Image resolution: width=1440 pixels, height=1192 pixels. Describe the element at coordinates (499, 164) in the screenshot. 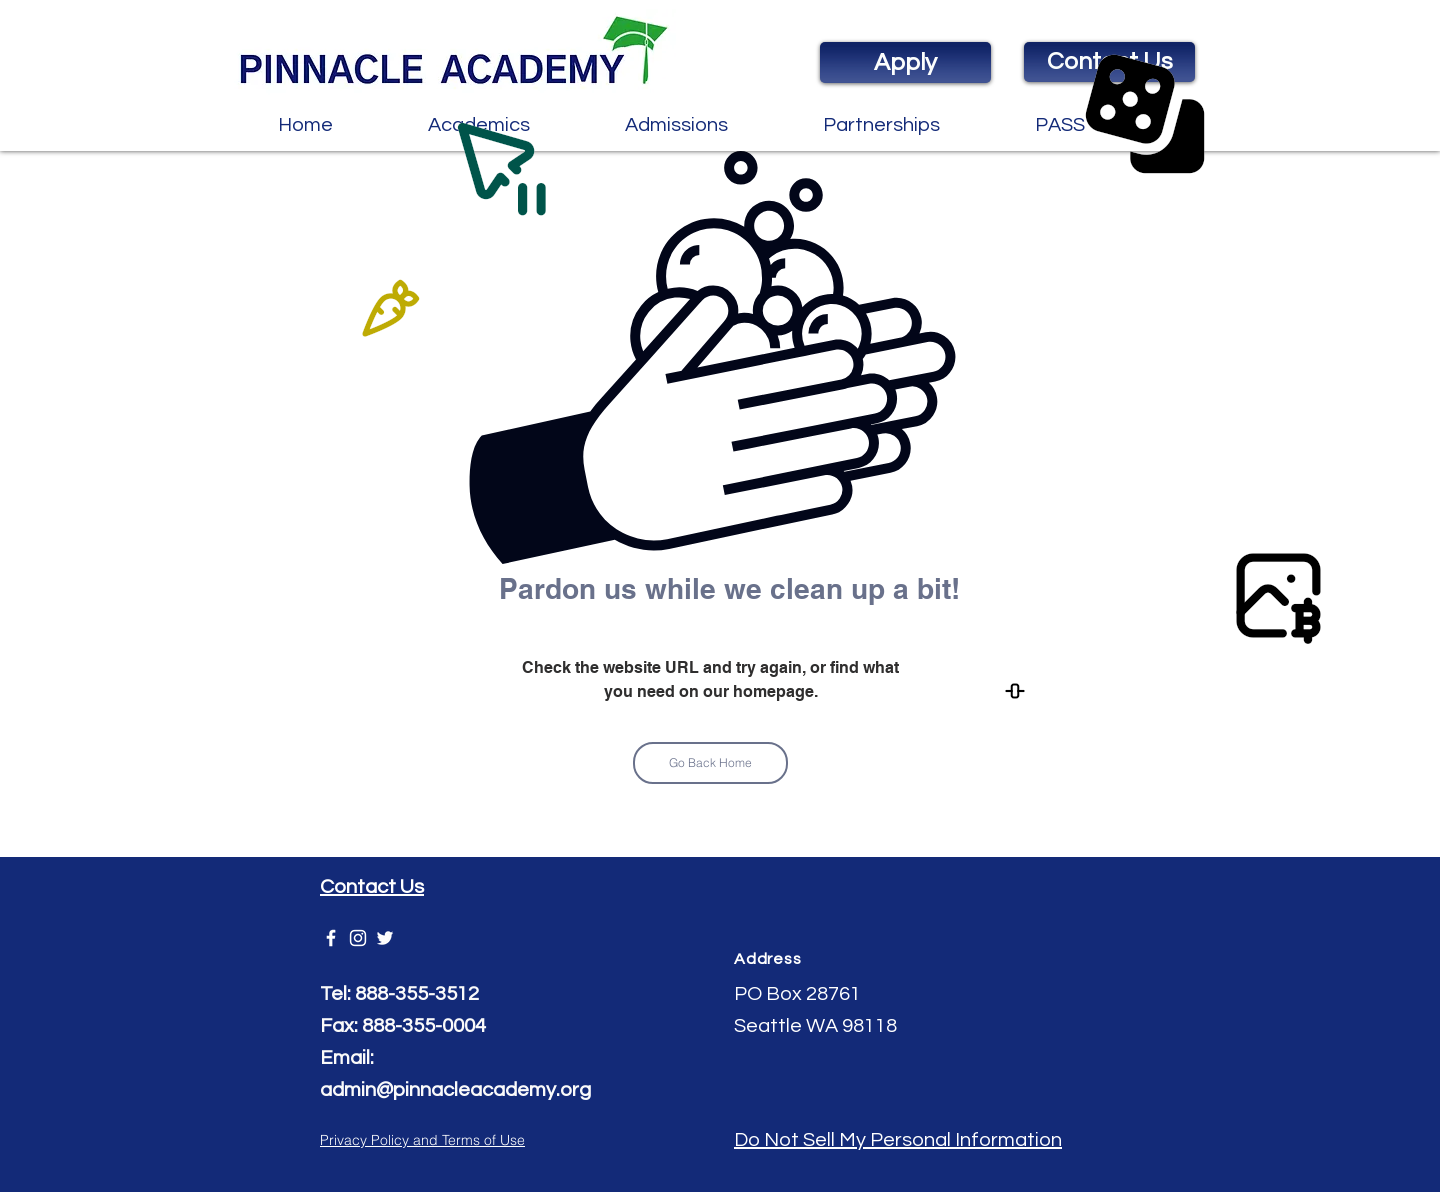

I see `pause cursor tracking or pointer activity` at that location.